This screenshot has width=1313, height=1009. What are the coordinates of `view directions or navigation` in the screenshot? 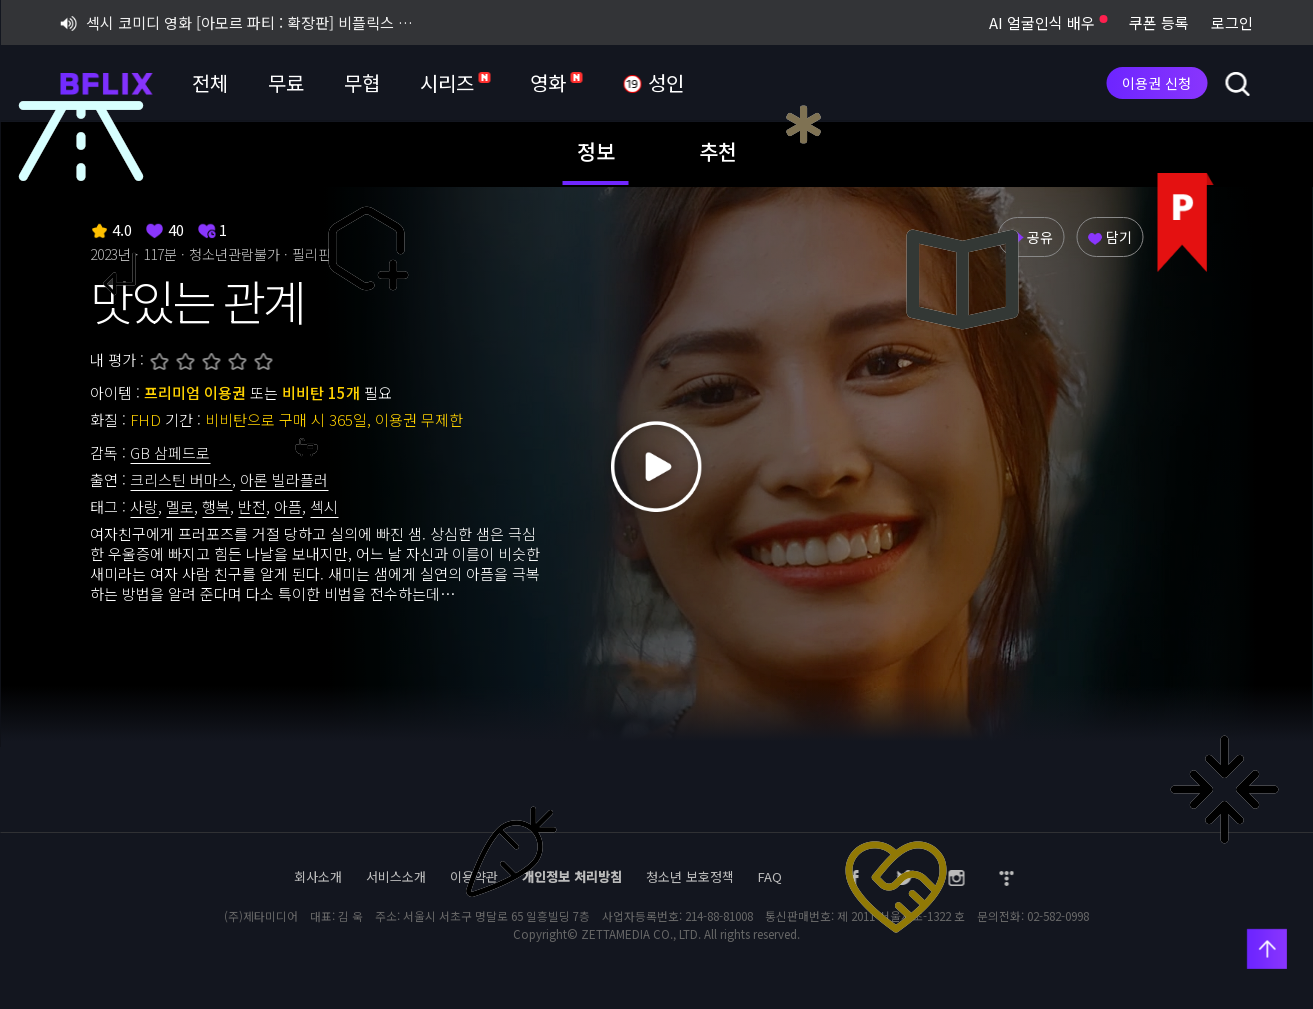 It's located at (81, 141).